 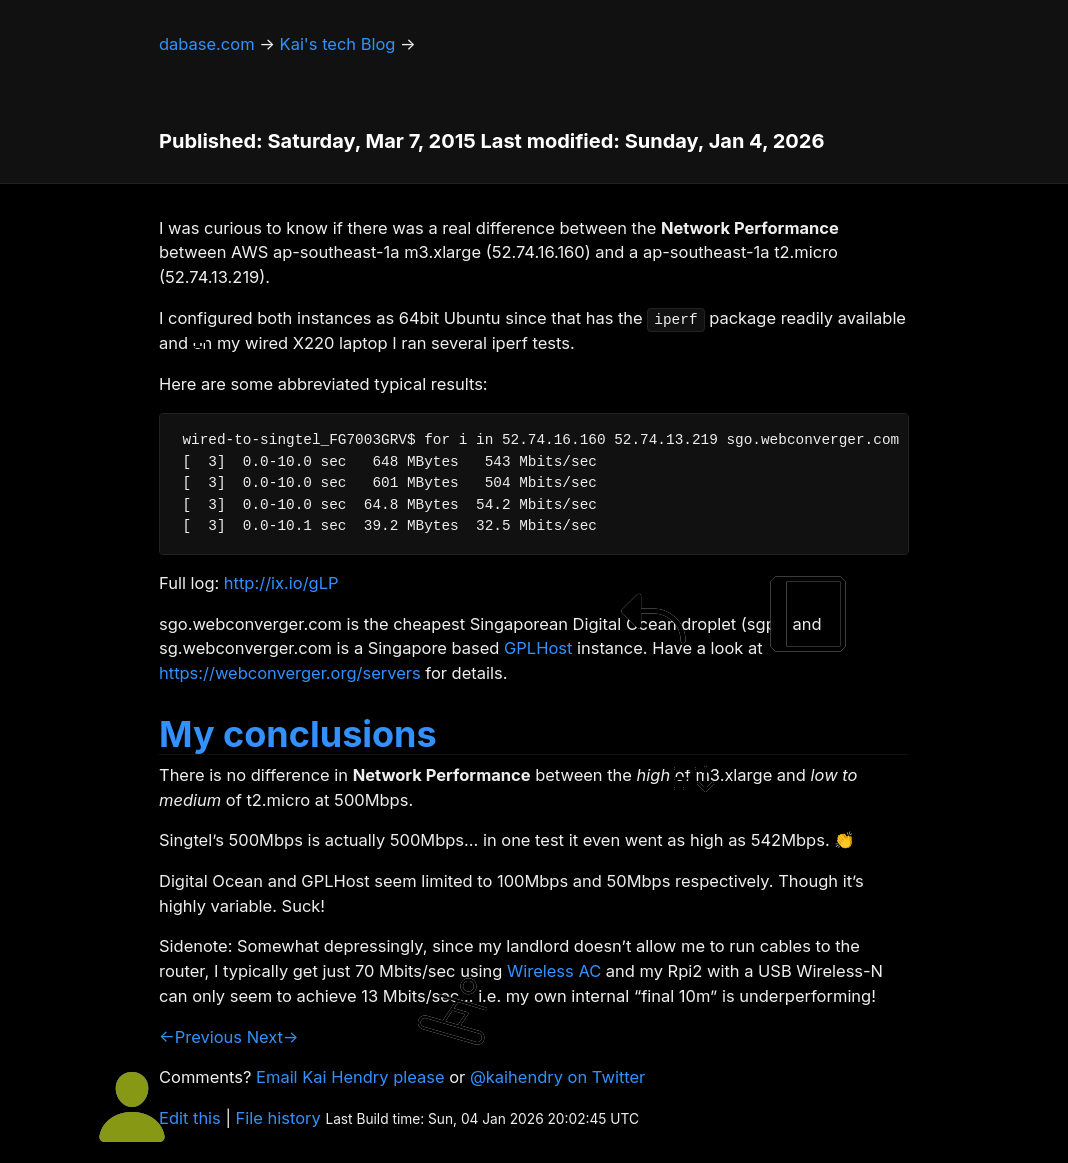 What do you see at coordinates (694, 778) in the screenshot?
I see `sort items in descending order` at bounding box center [694, 778].